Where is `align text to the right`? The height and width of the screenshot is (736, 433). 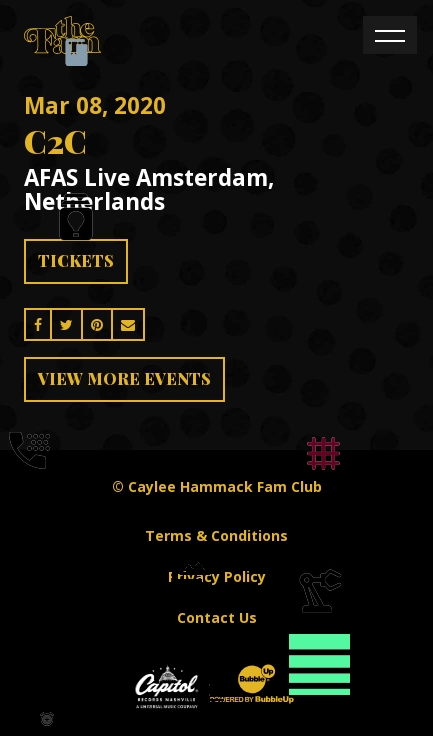 align text to the right is located at coordinates (213, 690).